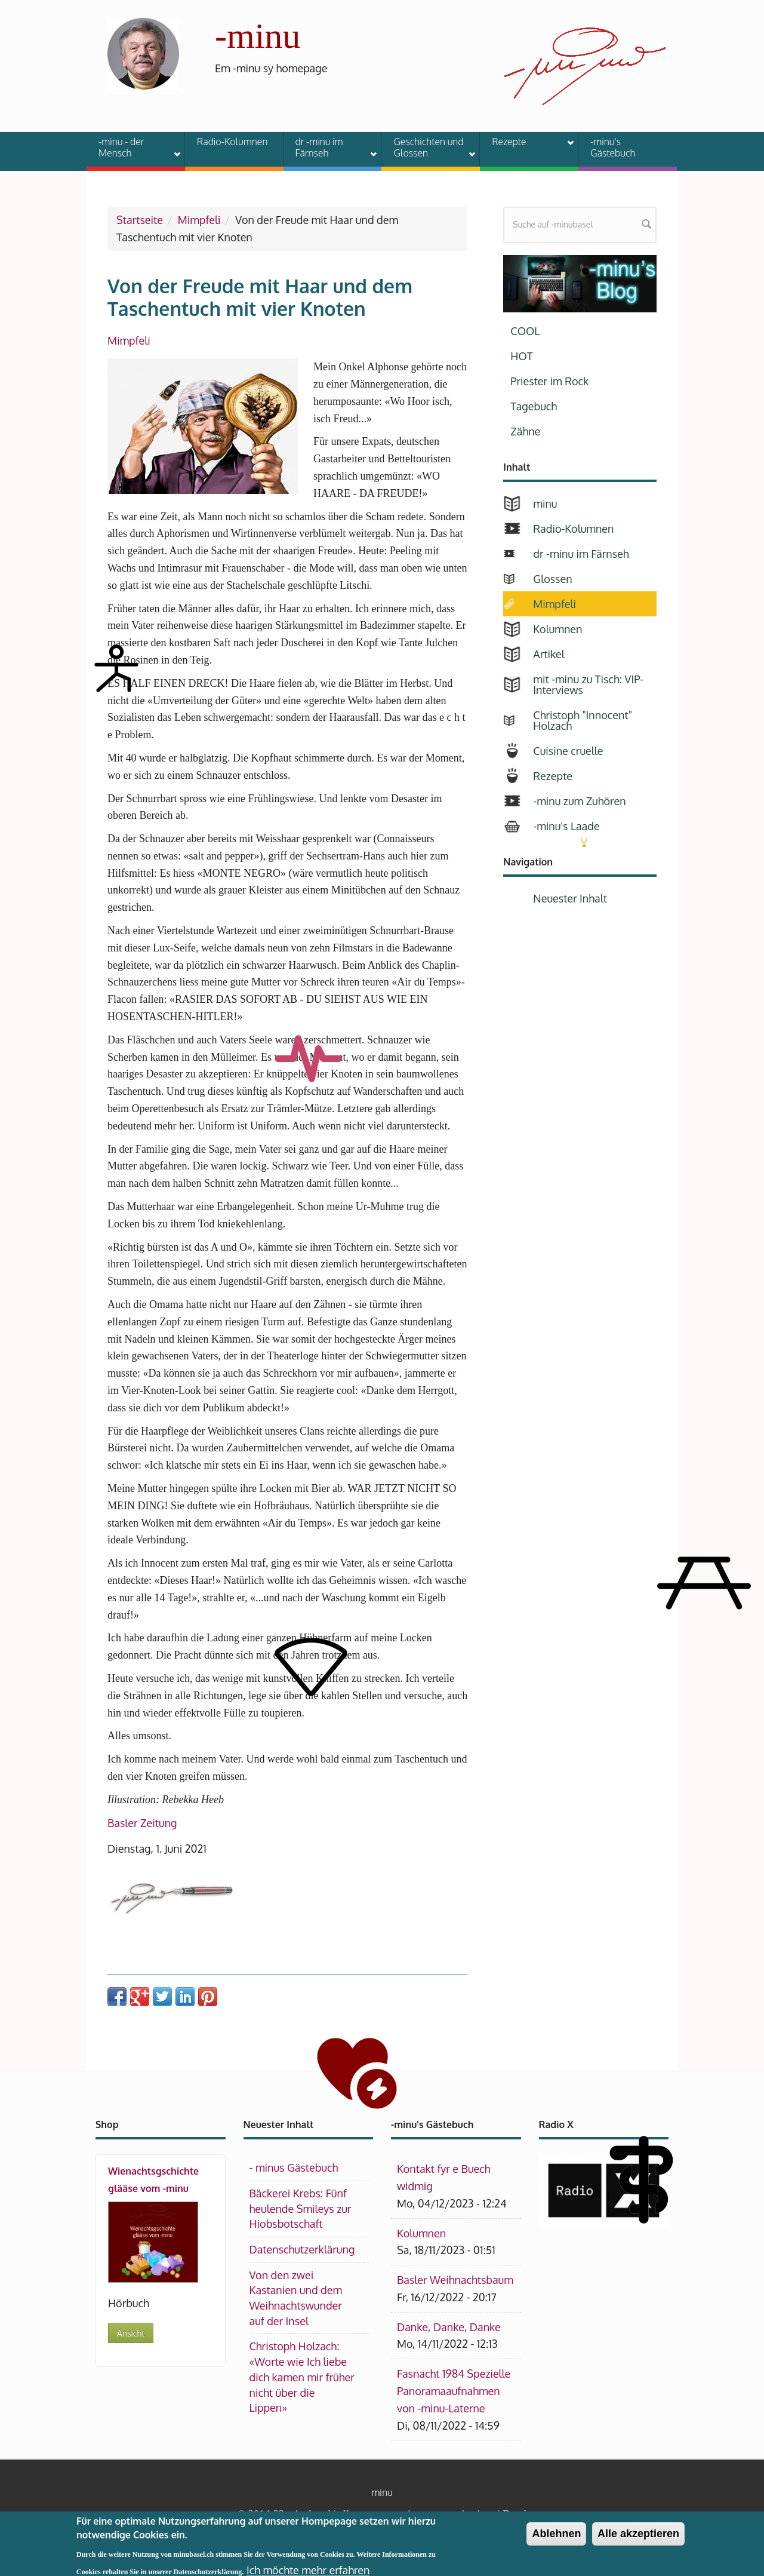 This screenshot has height=2576, width=764. Describe the element at coordinates (311, 1667) in the screenshot. I see `no wifi signal available` at that location.